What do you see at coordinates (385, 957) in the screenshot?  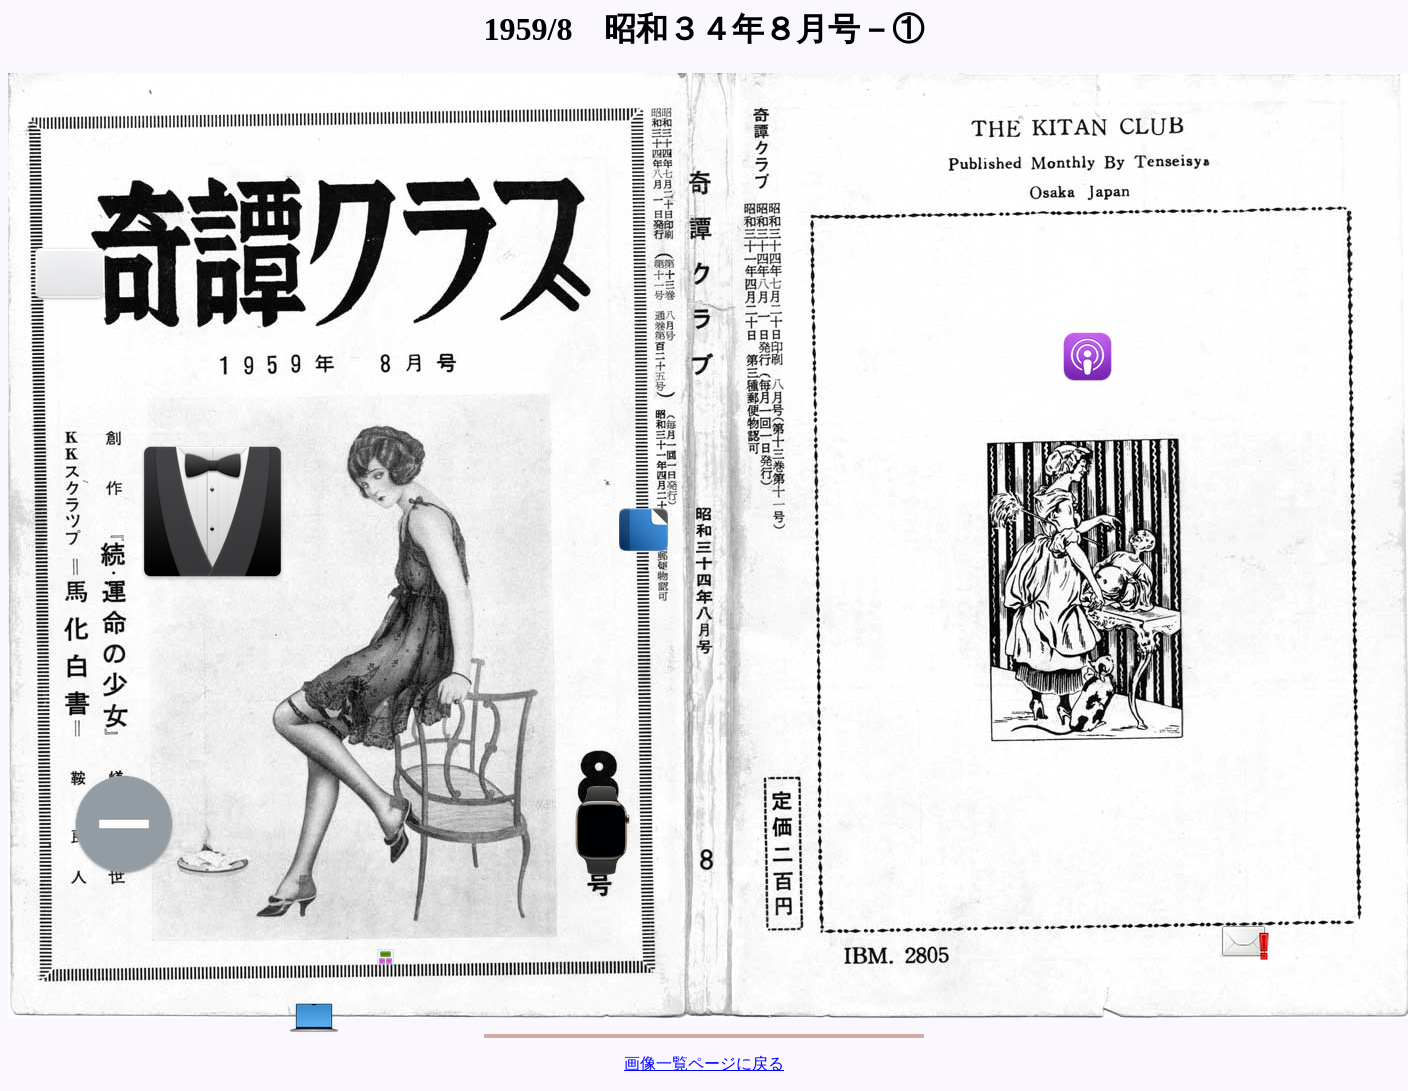 I see `select all items in the current view` at bounding box center [385, 957].